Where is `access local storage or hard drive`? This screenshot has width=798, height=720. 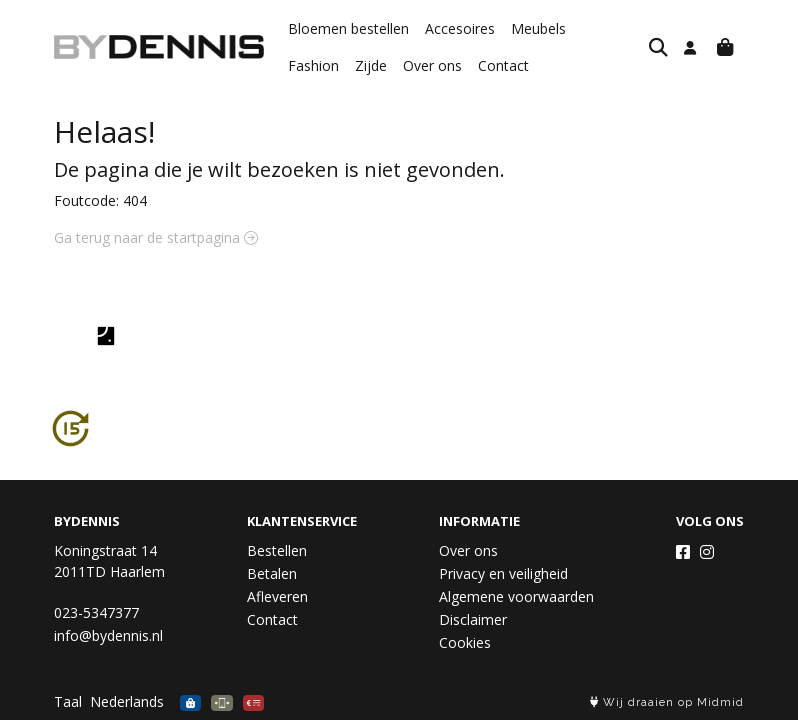
access local storage or hard drive is located at coordinates (106, 336).